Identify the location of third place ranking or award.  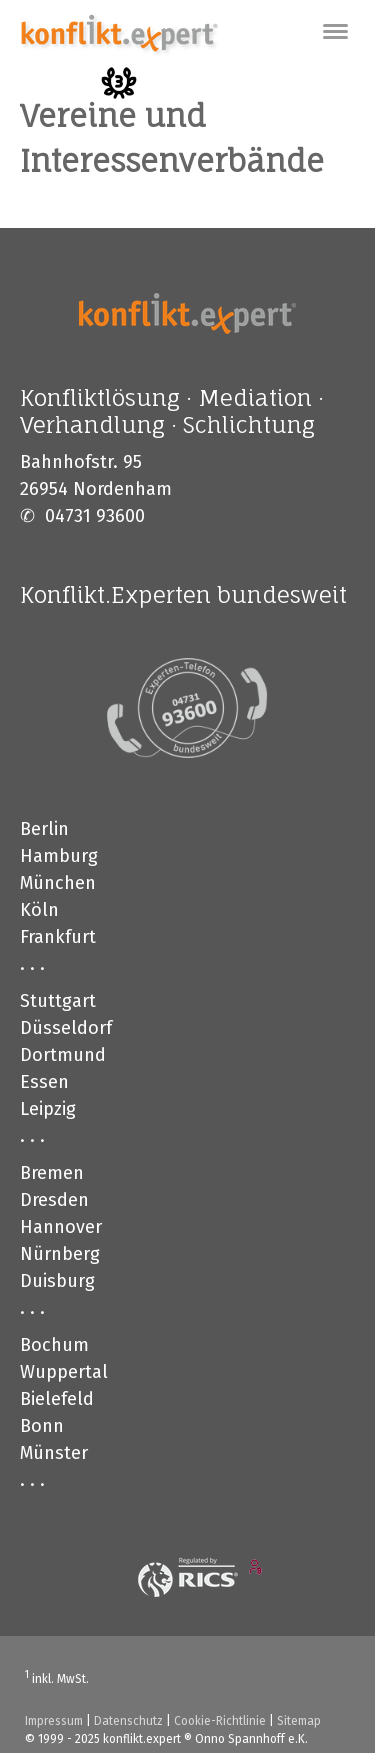
(119, 83).